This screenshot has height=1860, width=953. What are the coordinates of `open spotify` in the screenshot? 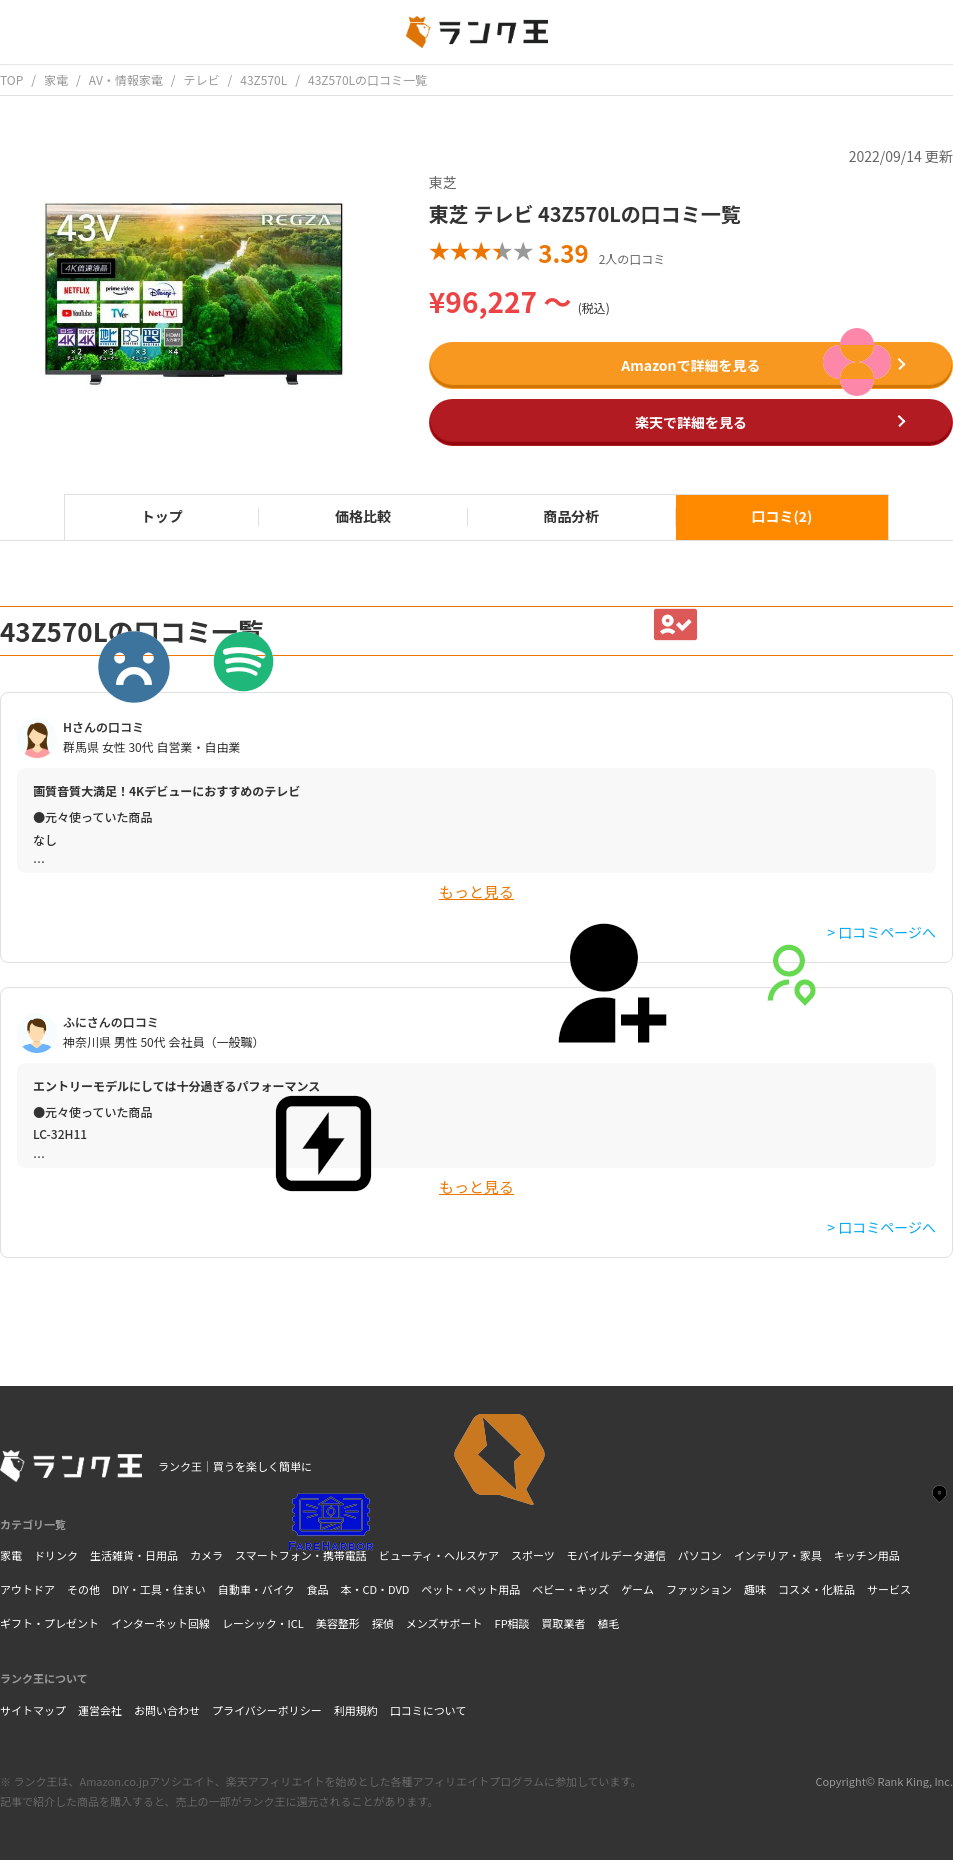 It's located at (243, 661).